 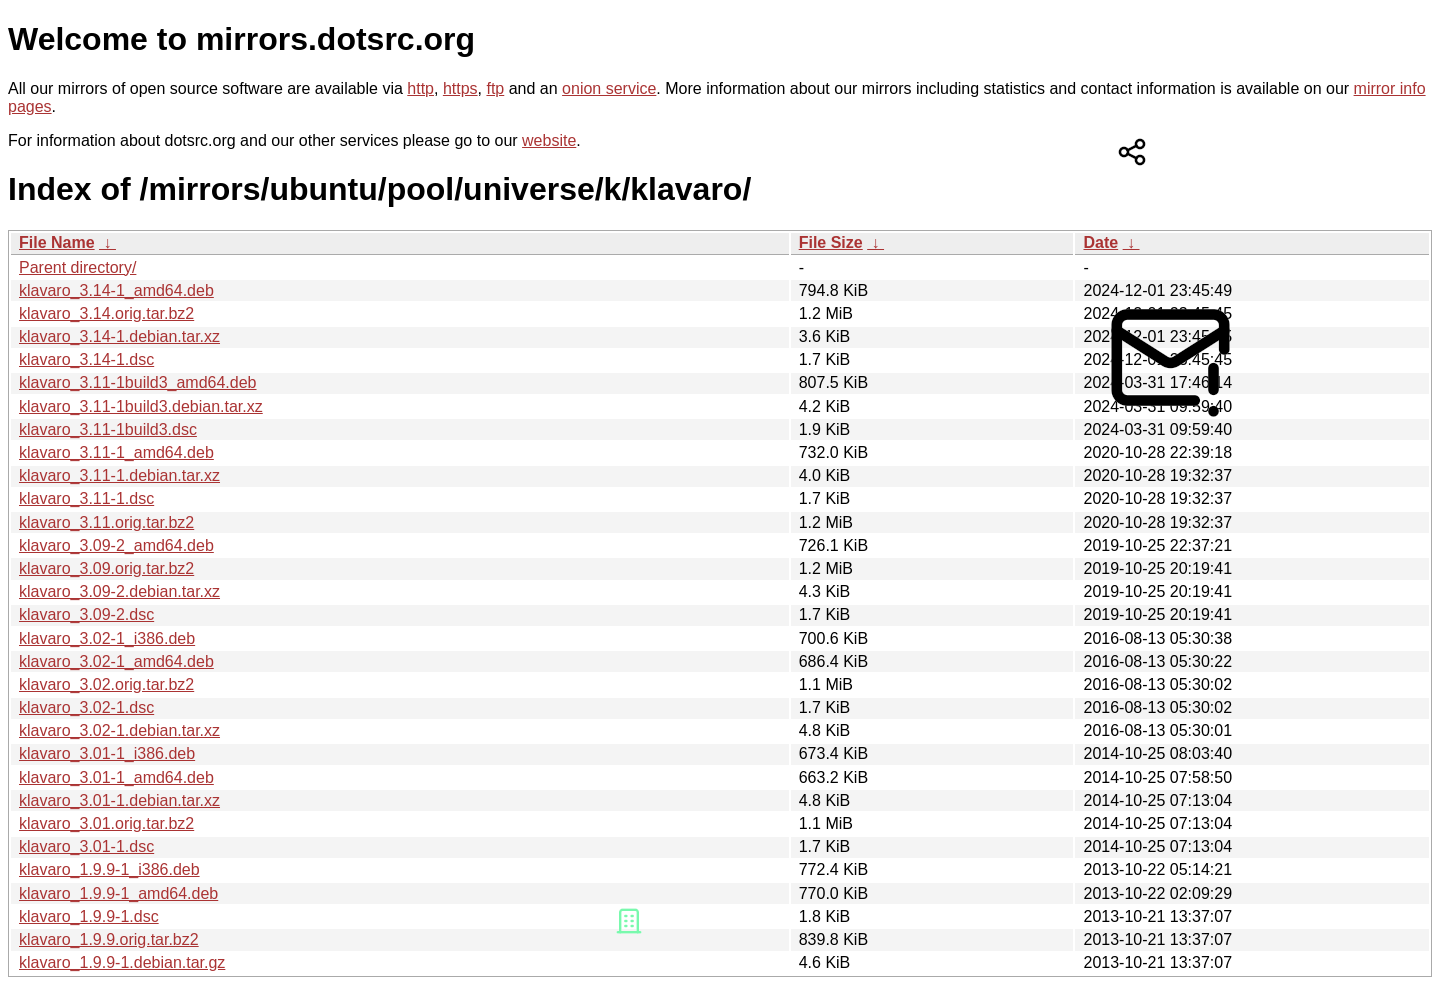 I want to click on view building or property details, so click(x=629, y=921).